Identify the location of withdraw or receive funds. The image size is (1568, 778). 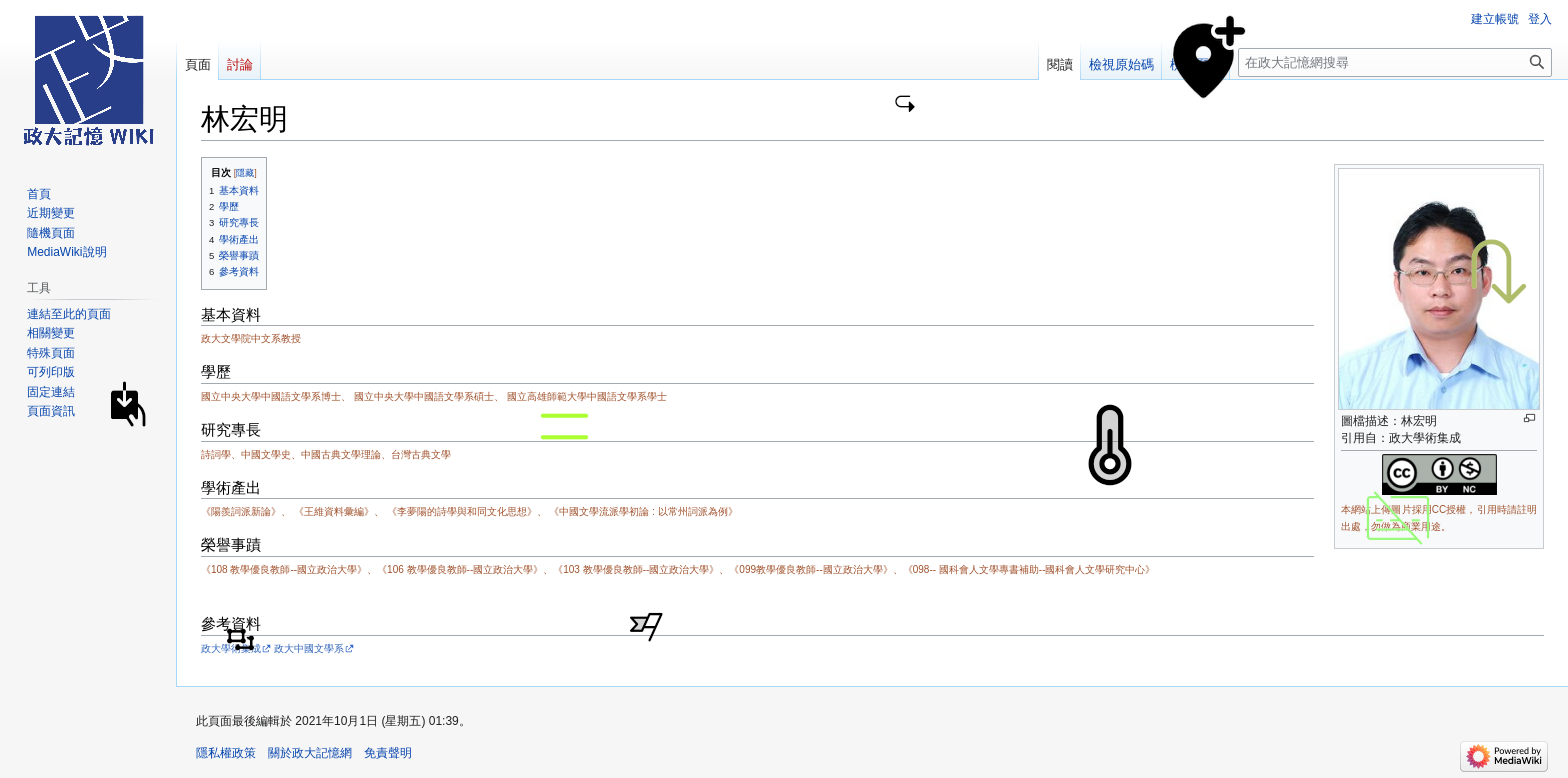
(126, 404).